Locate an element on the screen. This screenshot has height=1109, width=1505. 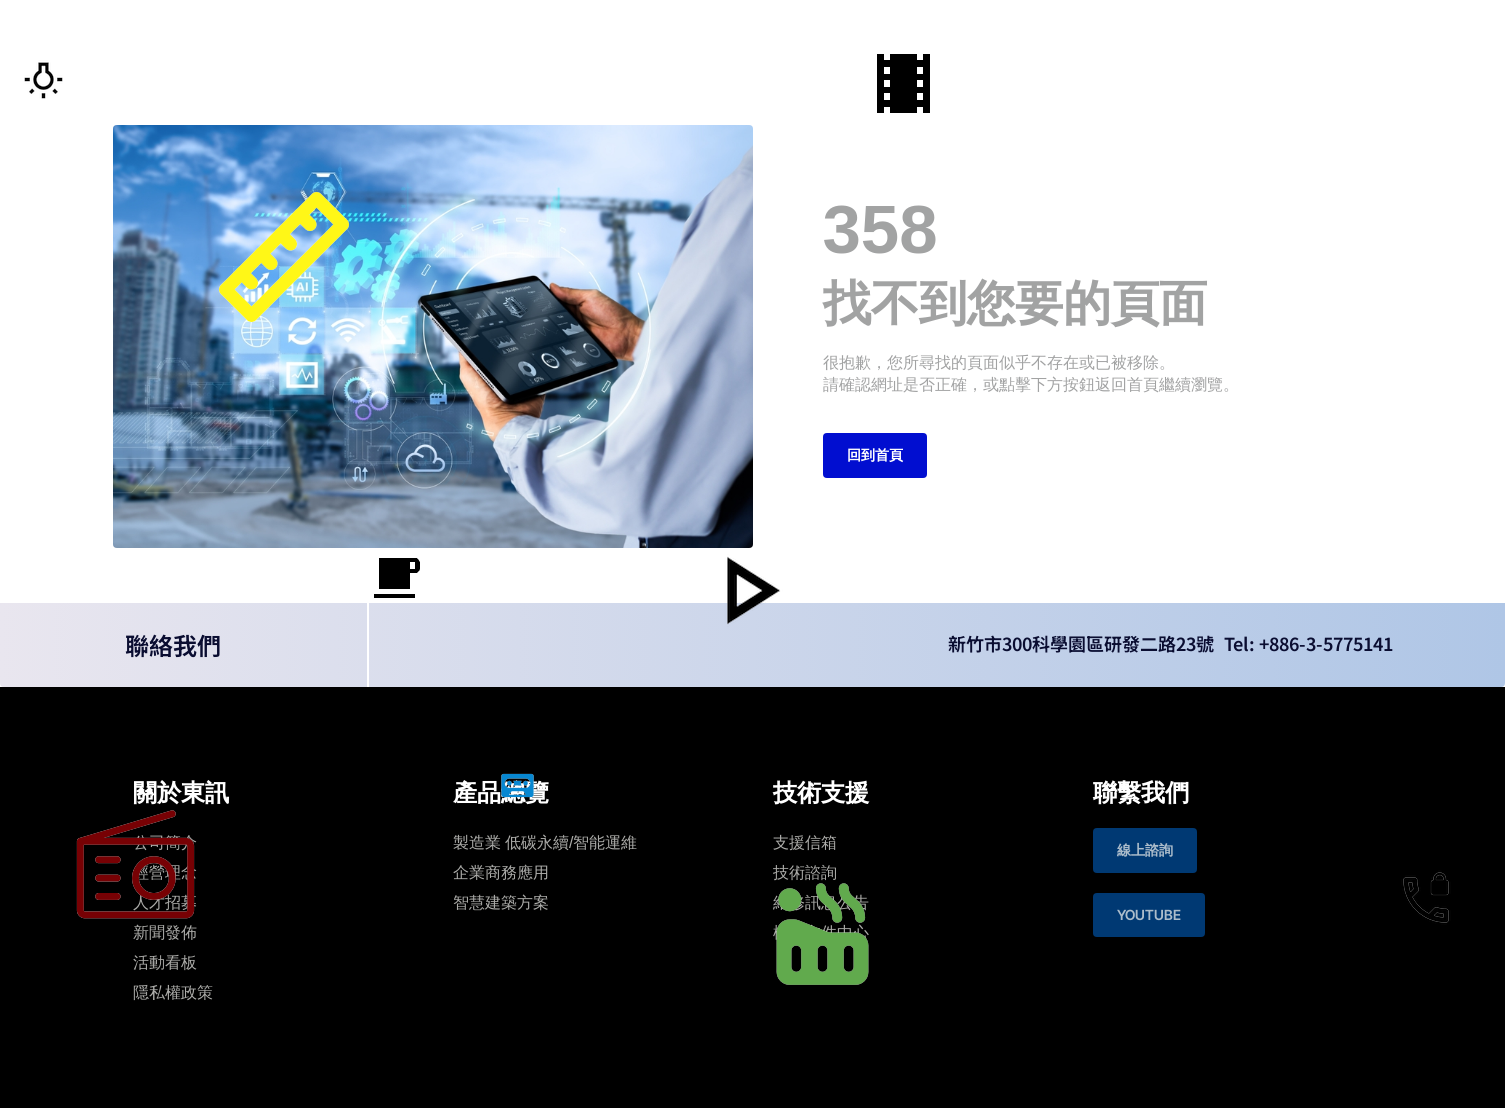
open radio or audio streaming is located at coordinates (135, 873).